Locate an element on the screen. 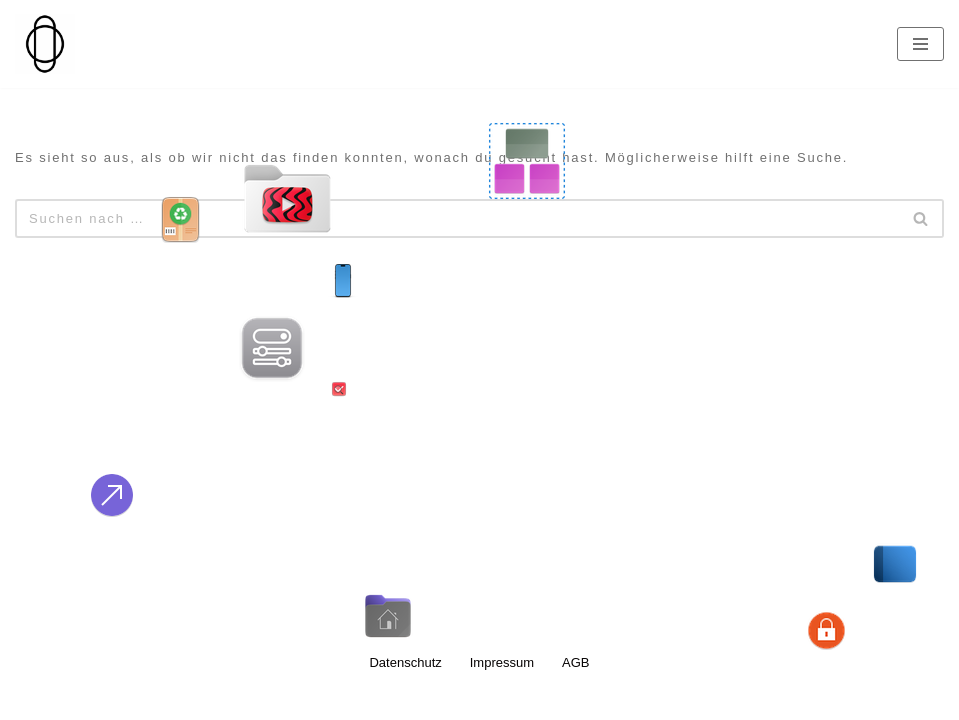  access your home folder is located at coordinates (388, 616).